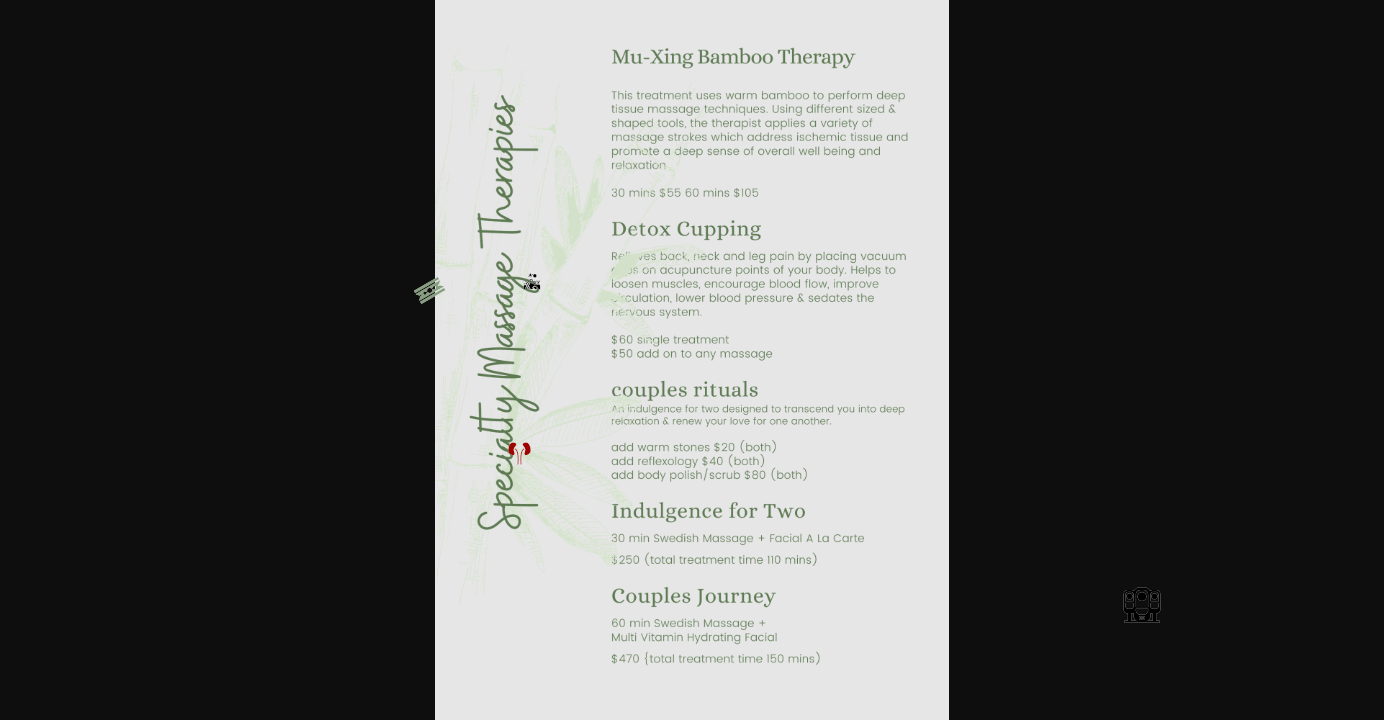 This screenshot has height=720, width=1384. What do you see at coordinates (532, 281) in the screenshot?
I see `indicates a blocked or restricted area` at bounding box center [532, 281].